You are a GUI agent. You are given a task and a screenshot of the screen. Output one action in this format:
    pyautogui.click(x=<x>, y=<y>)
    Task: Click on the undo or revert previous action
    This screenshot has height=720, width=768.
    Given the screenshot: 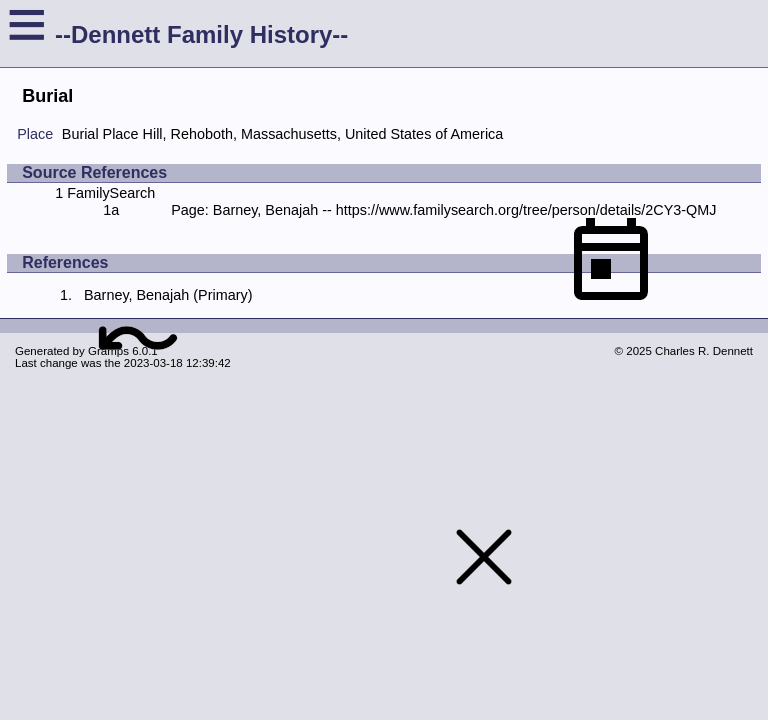 What is the action you would take?
    pyautogui.click(x=138, y=338)
    